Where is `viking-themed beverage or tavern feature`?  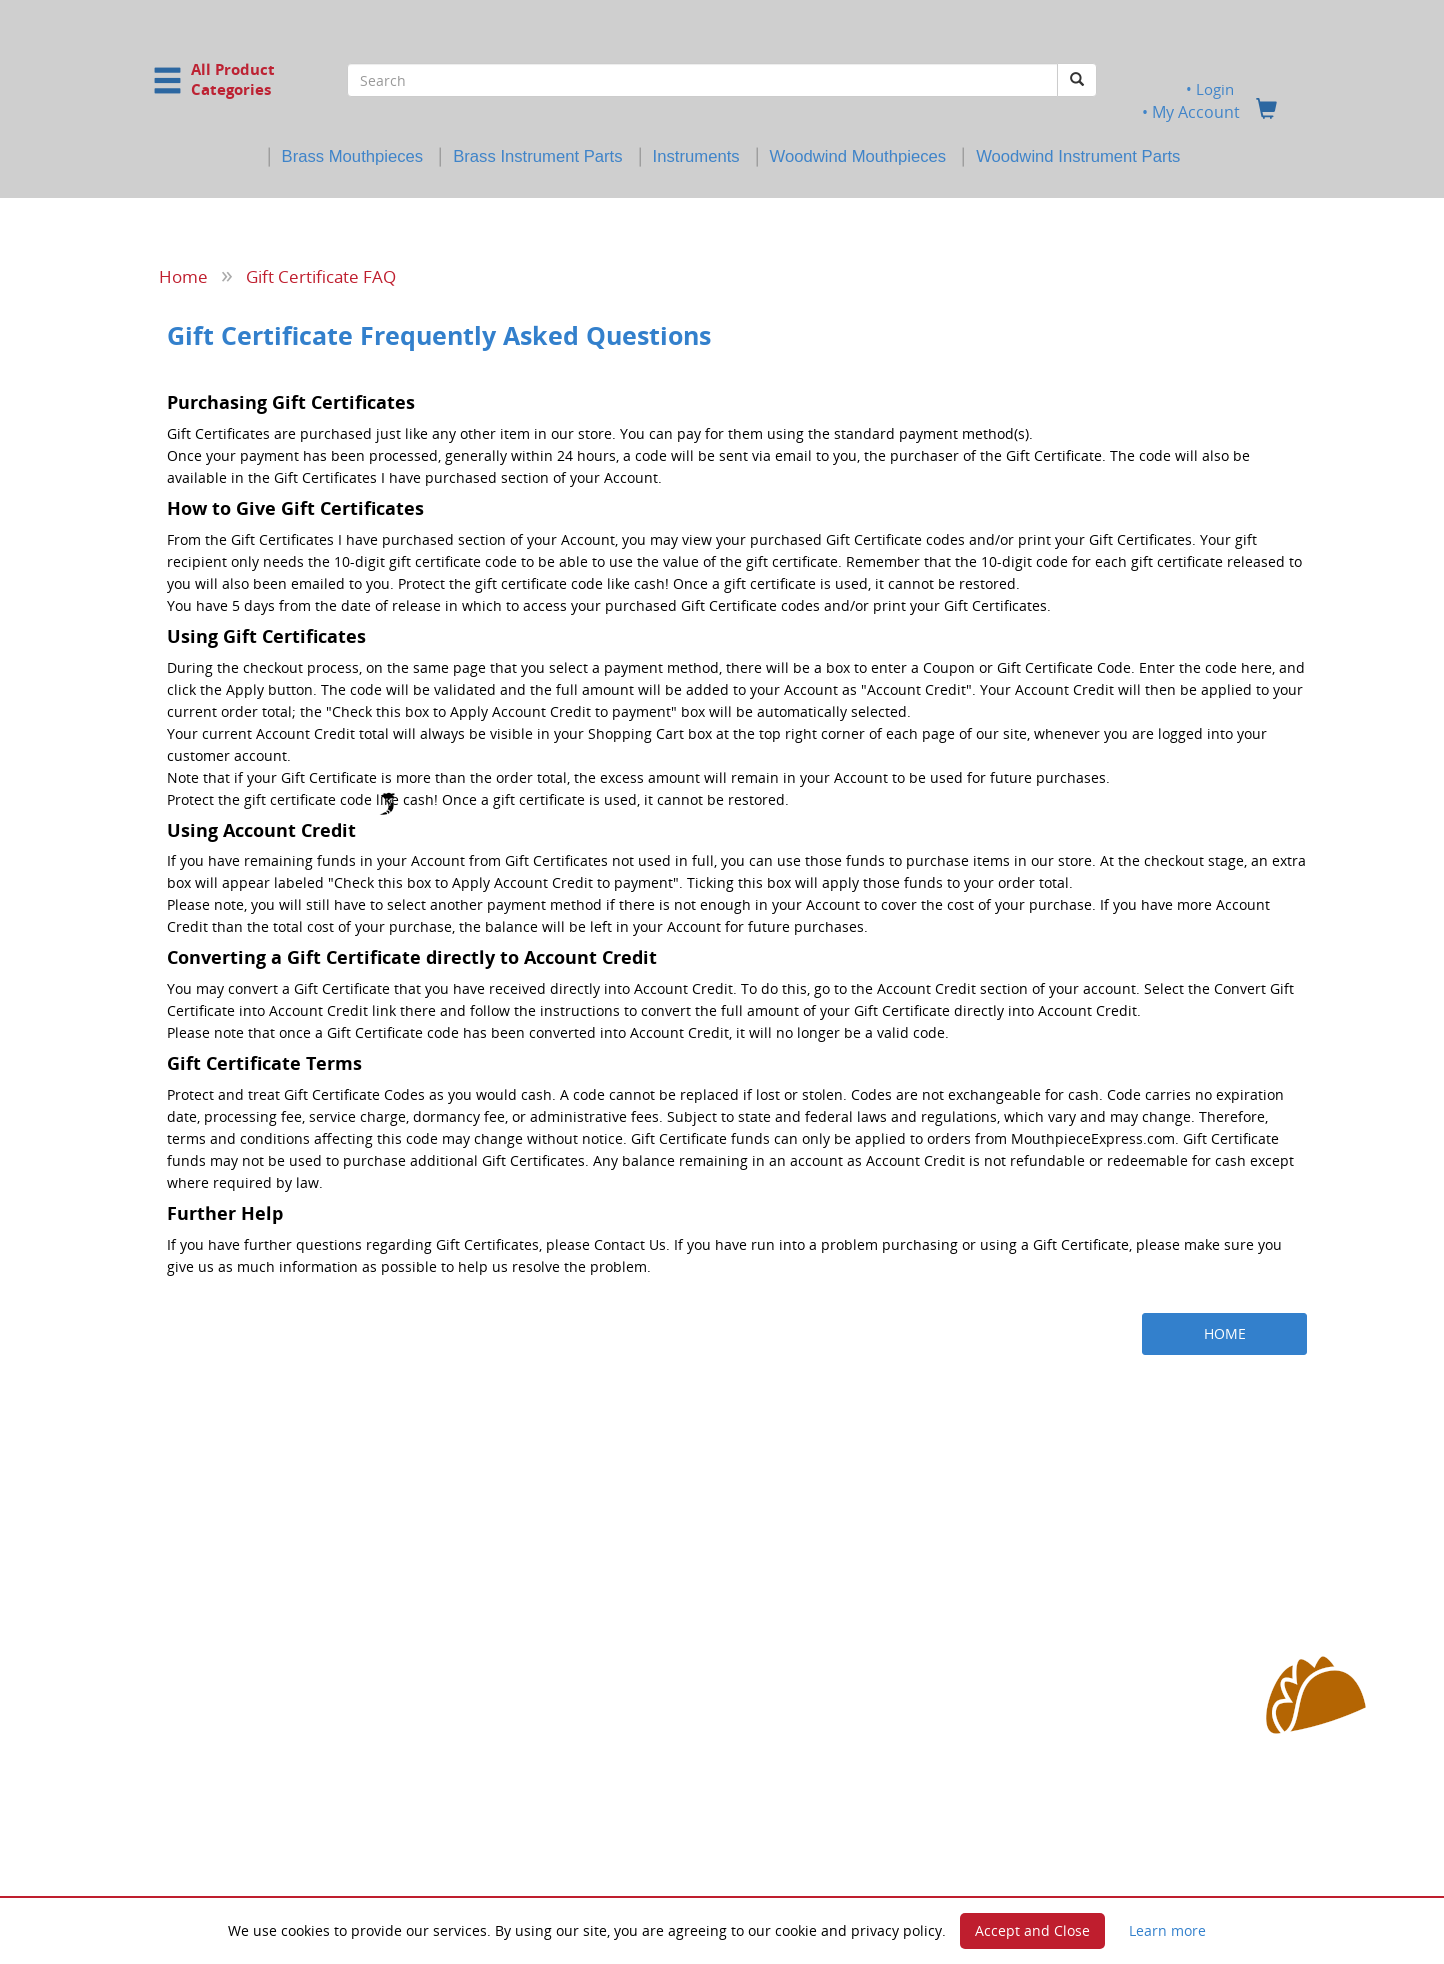 viking-themed beverage or tavern feature is located at coordinates (387, 803).